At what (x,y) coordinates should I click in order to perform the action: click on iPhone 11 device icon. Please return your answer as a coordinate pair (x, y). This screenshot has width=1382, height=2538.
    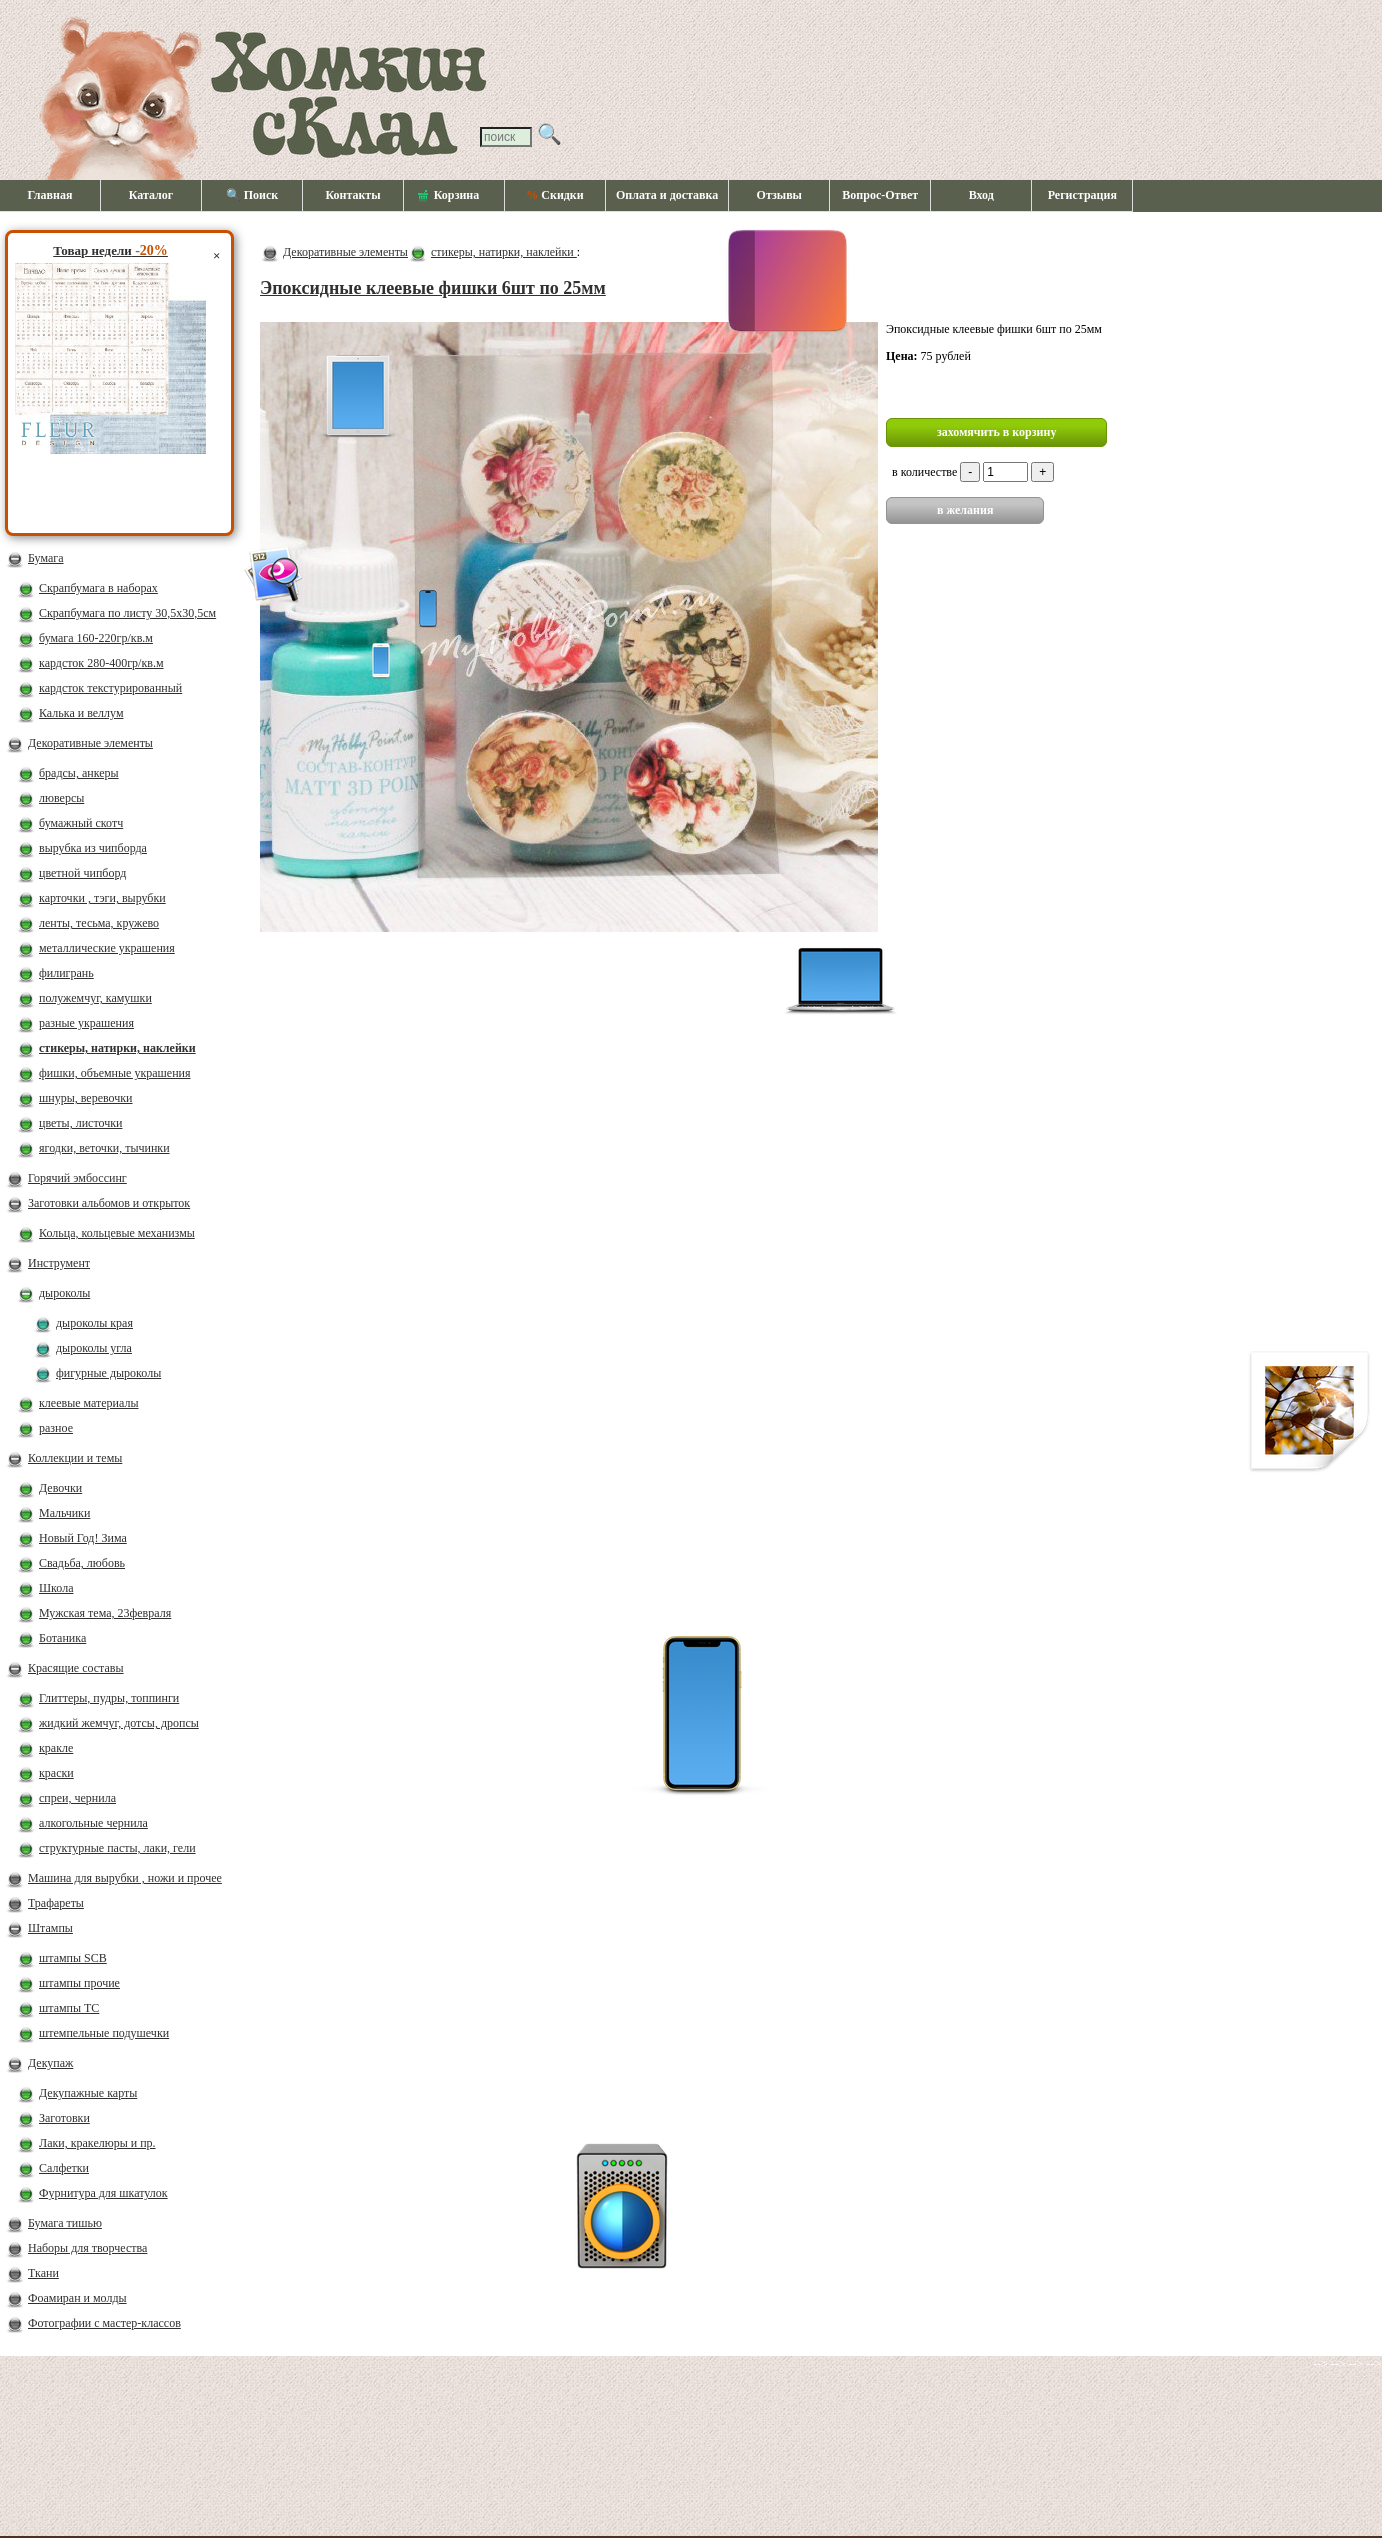
    Looking at the image, I should click on (702, 1716).